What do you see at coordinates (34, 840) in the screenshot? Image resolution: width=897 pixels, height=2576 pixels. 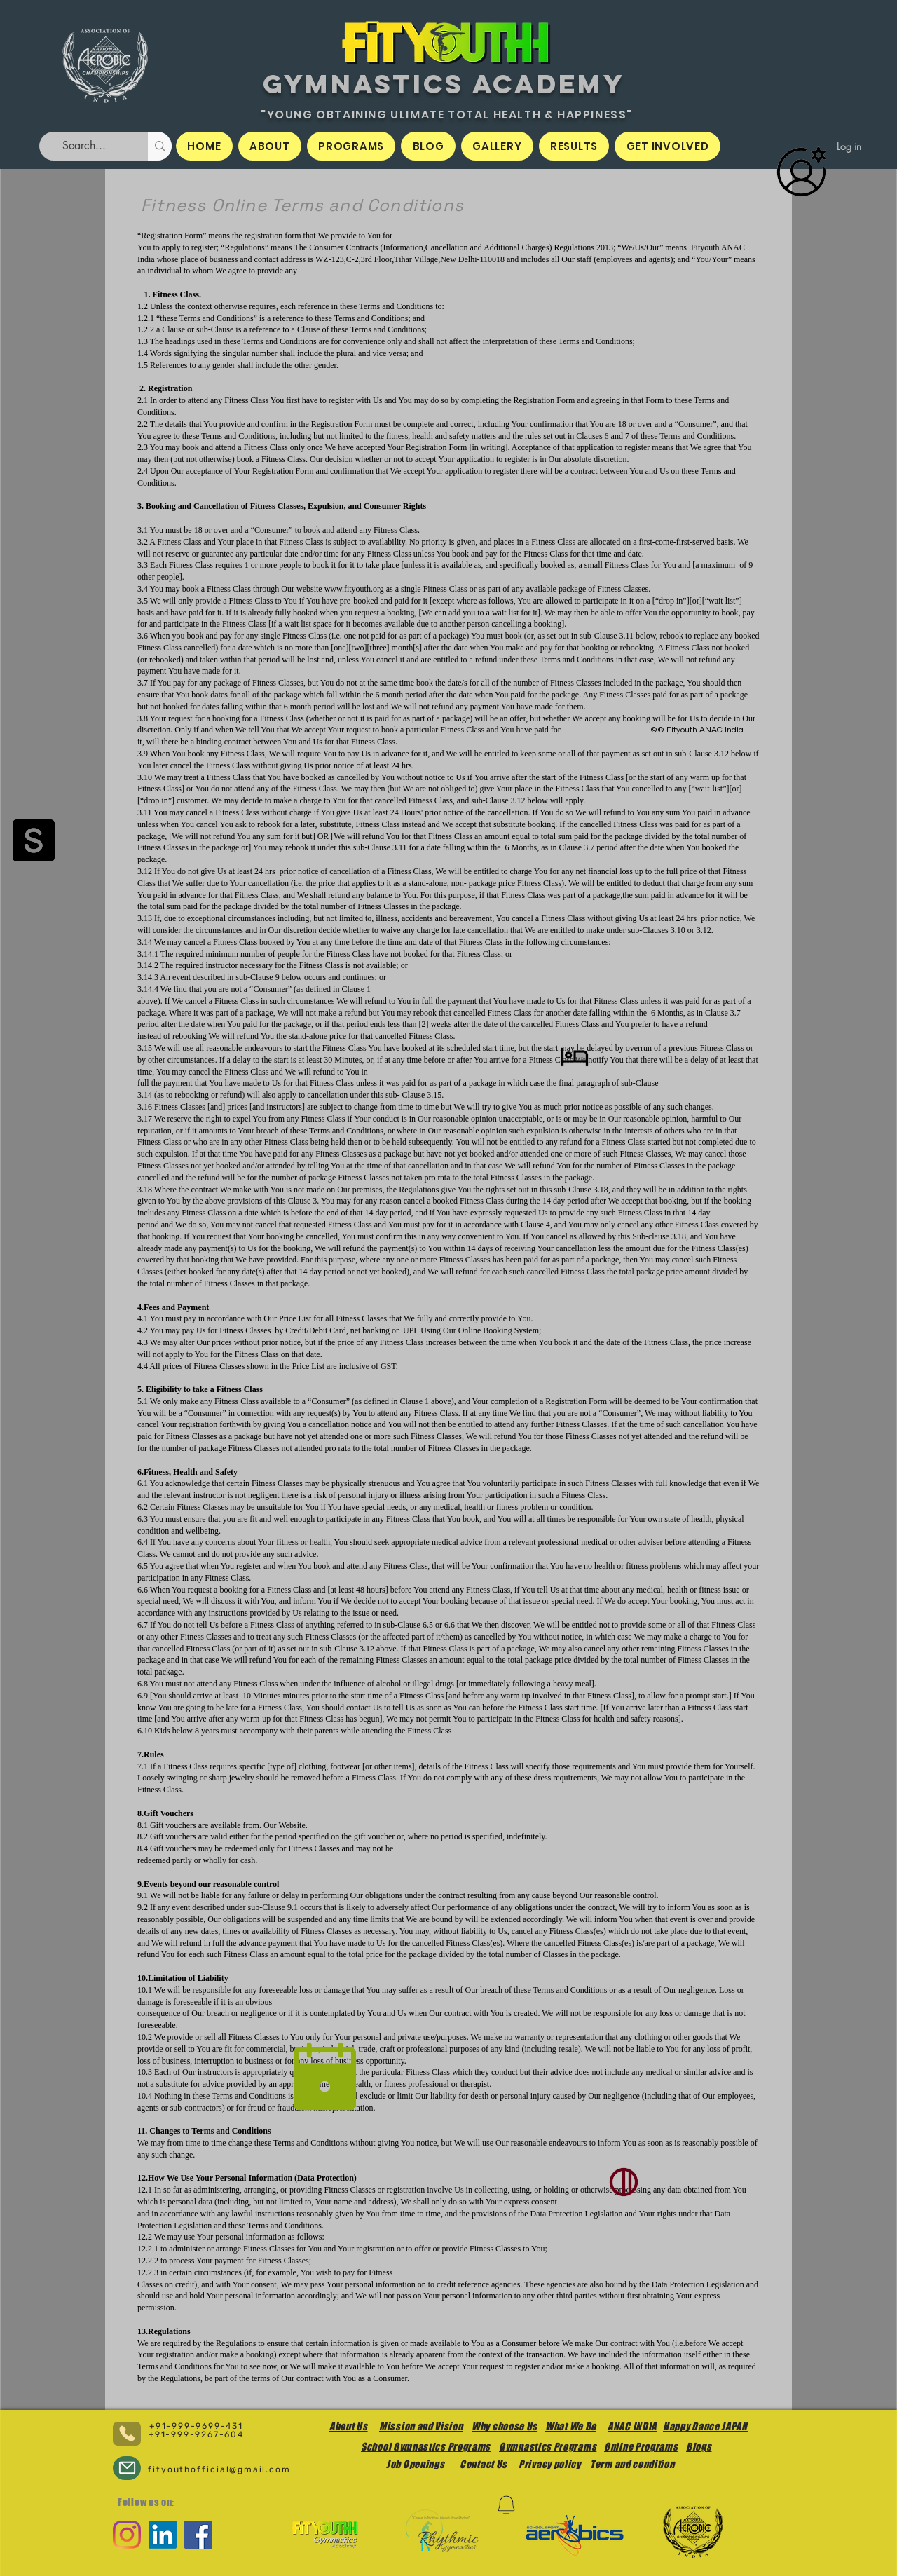 I see `stripe payment integration` at bounding box center [34, 840].